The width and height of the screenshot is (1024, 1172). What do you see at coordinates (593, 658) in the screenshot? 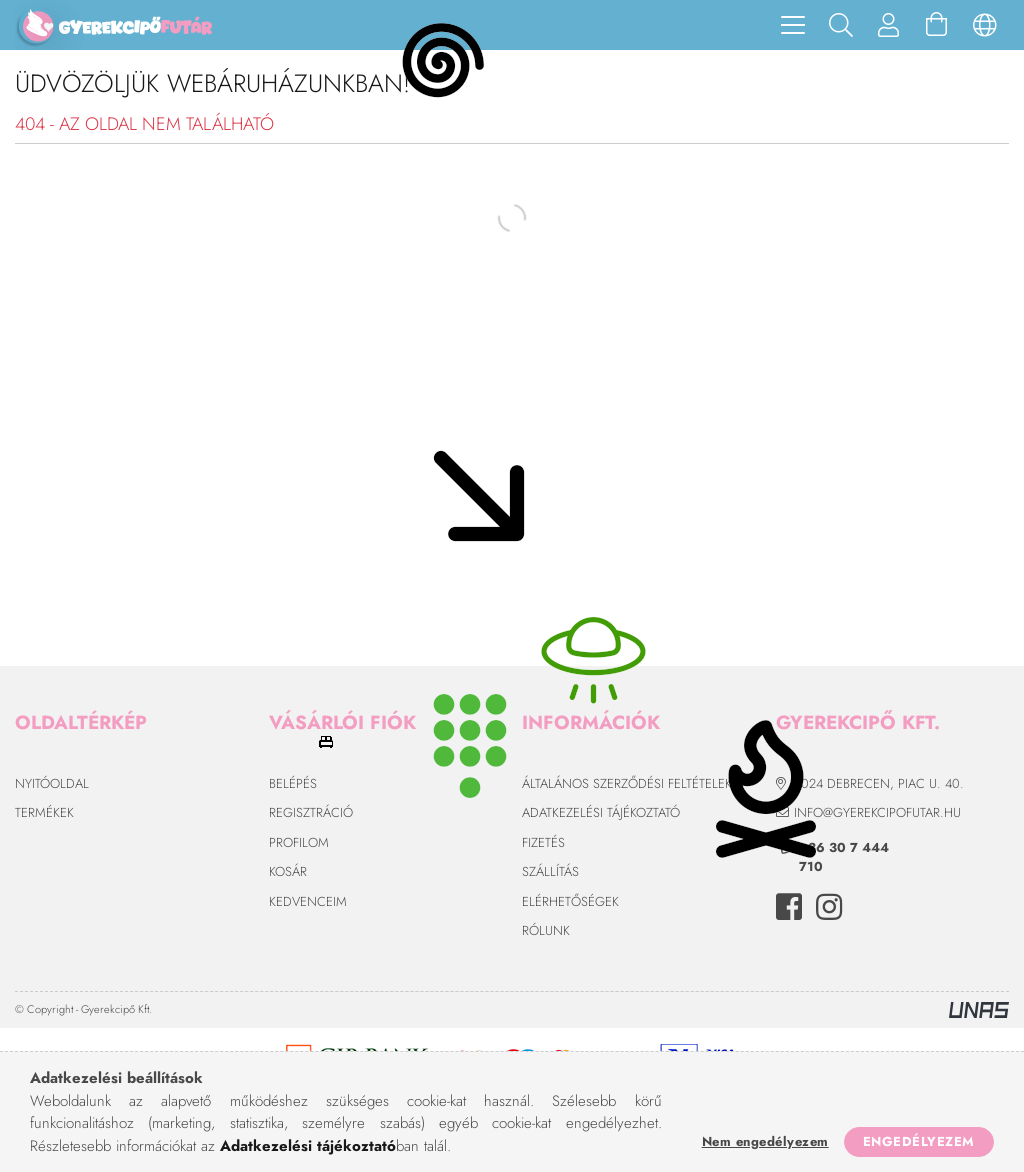
I see `access sci-fi or space-themed content` at bounding box center [593, 658].